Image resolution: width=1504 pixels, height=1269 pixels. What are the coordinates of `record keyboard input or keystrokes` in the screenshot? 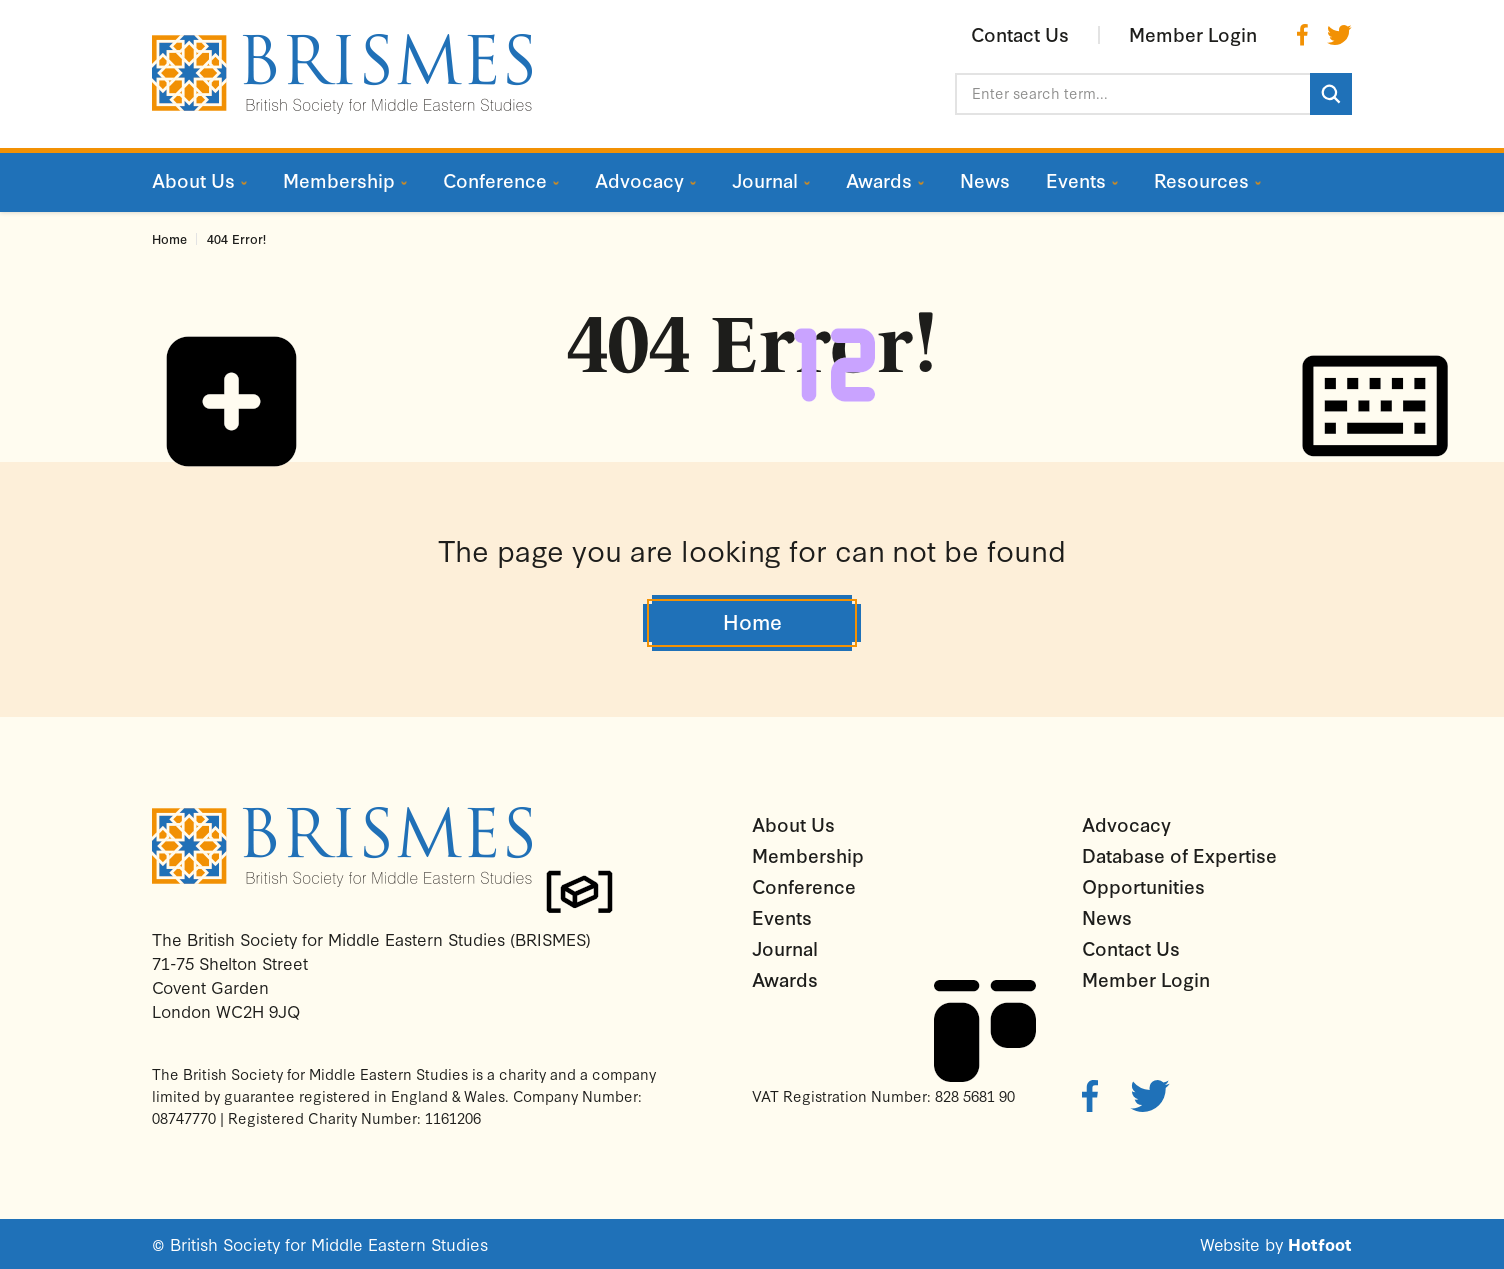 It's located at (1369, 411).